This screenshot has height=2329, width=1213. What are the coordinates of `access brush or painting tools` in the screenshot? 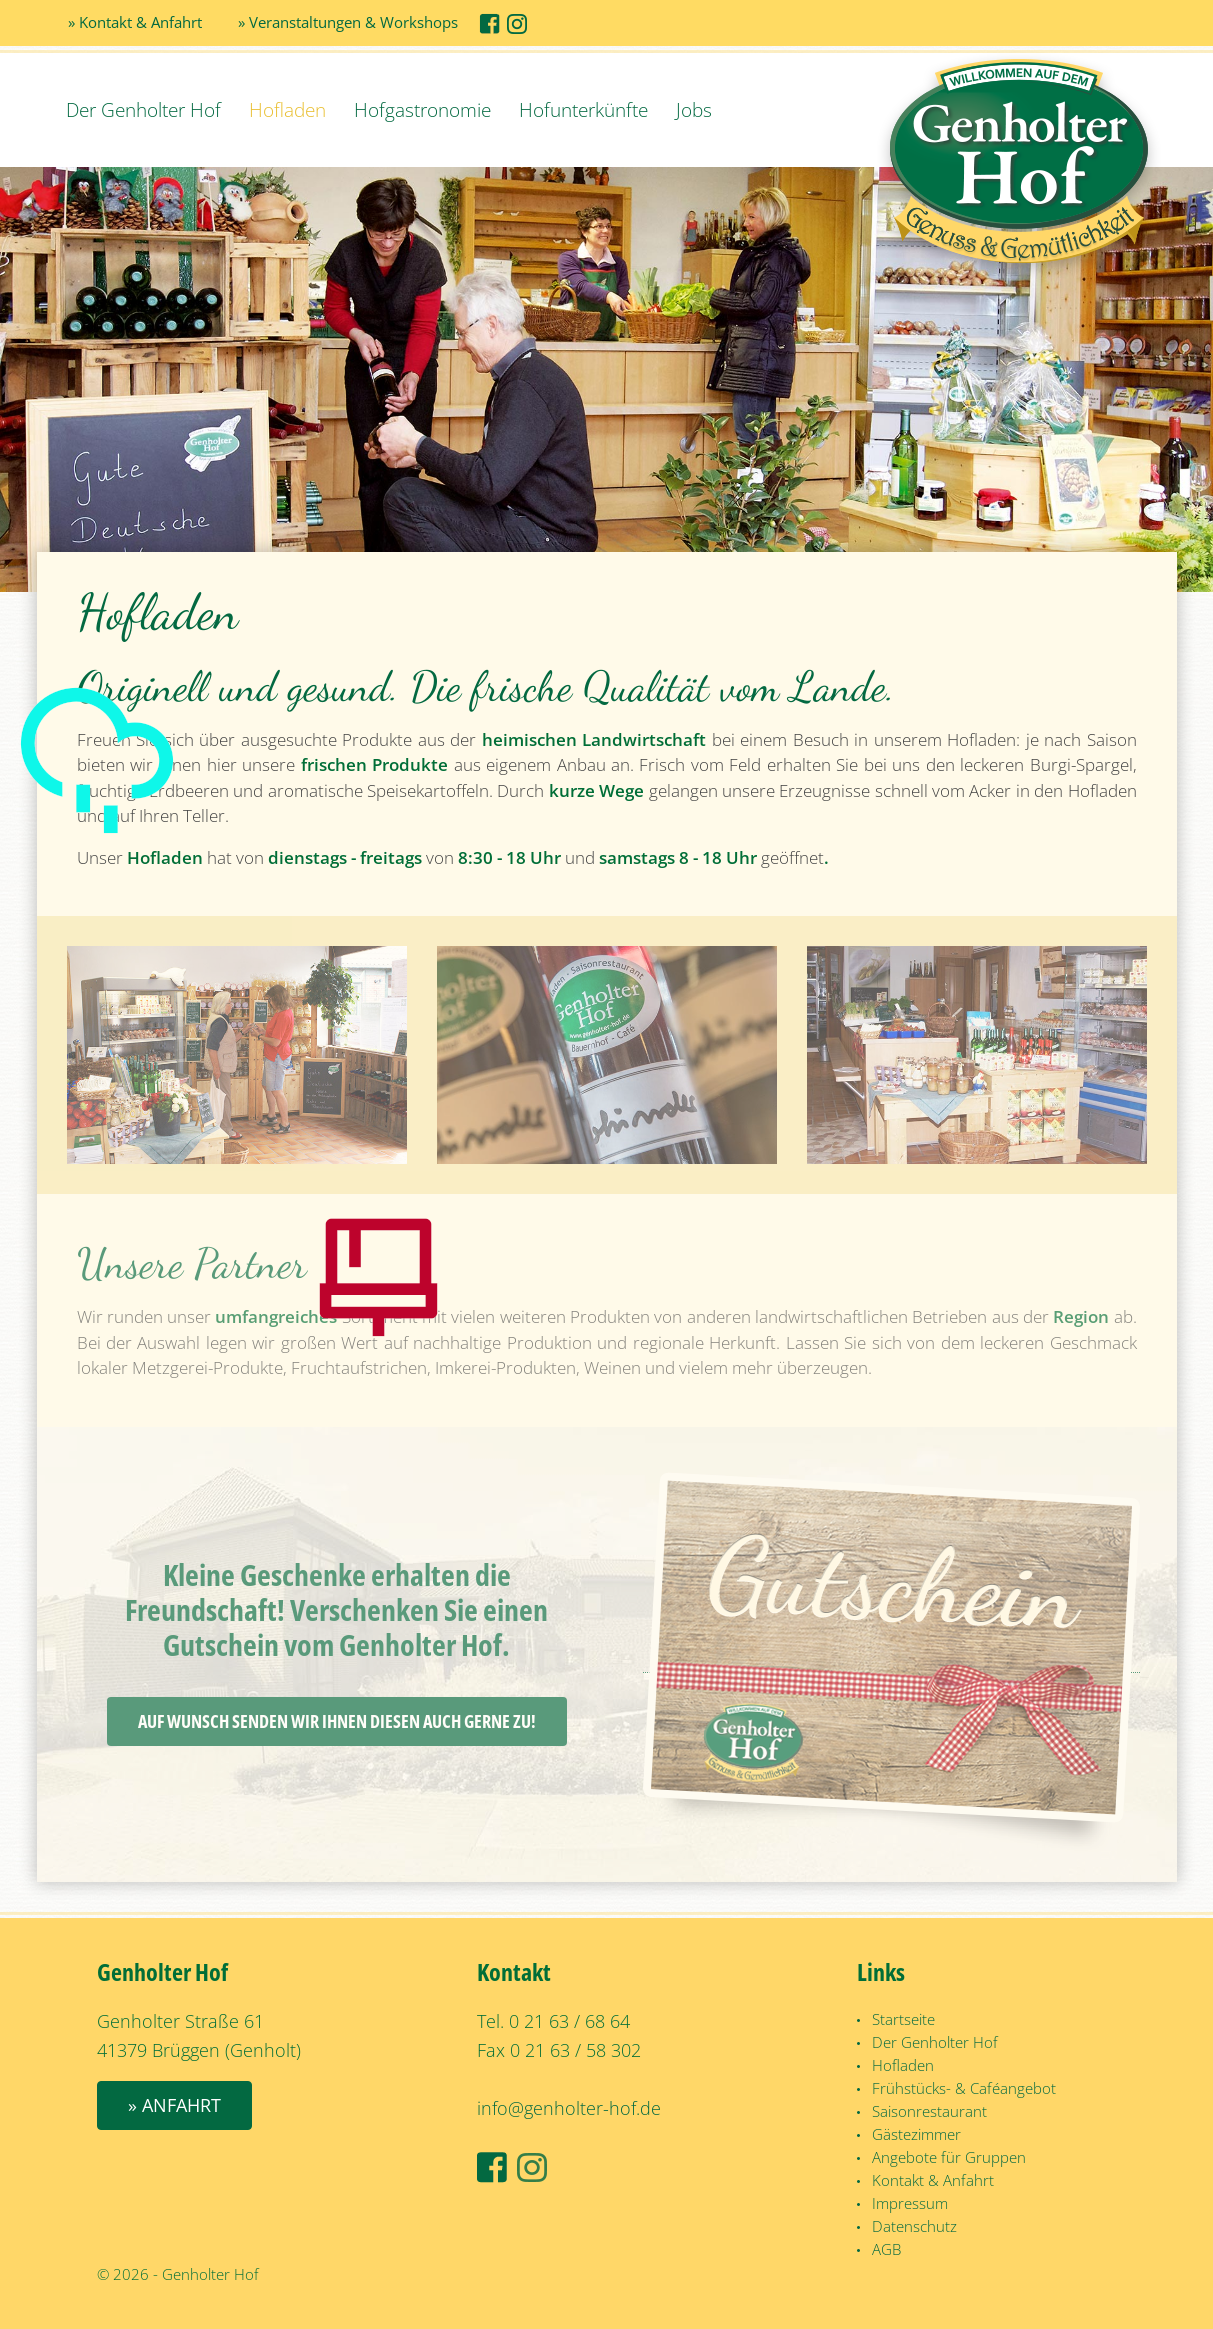 It's located at (378, 1271).